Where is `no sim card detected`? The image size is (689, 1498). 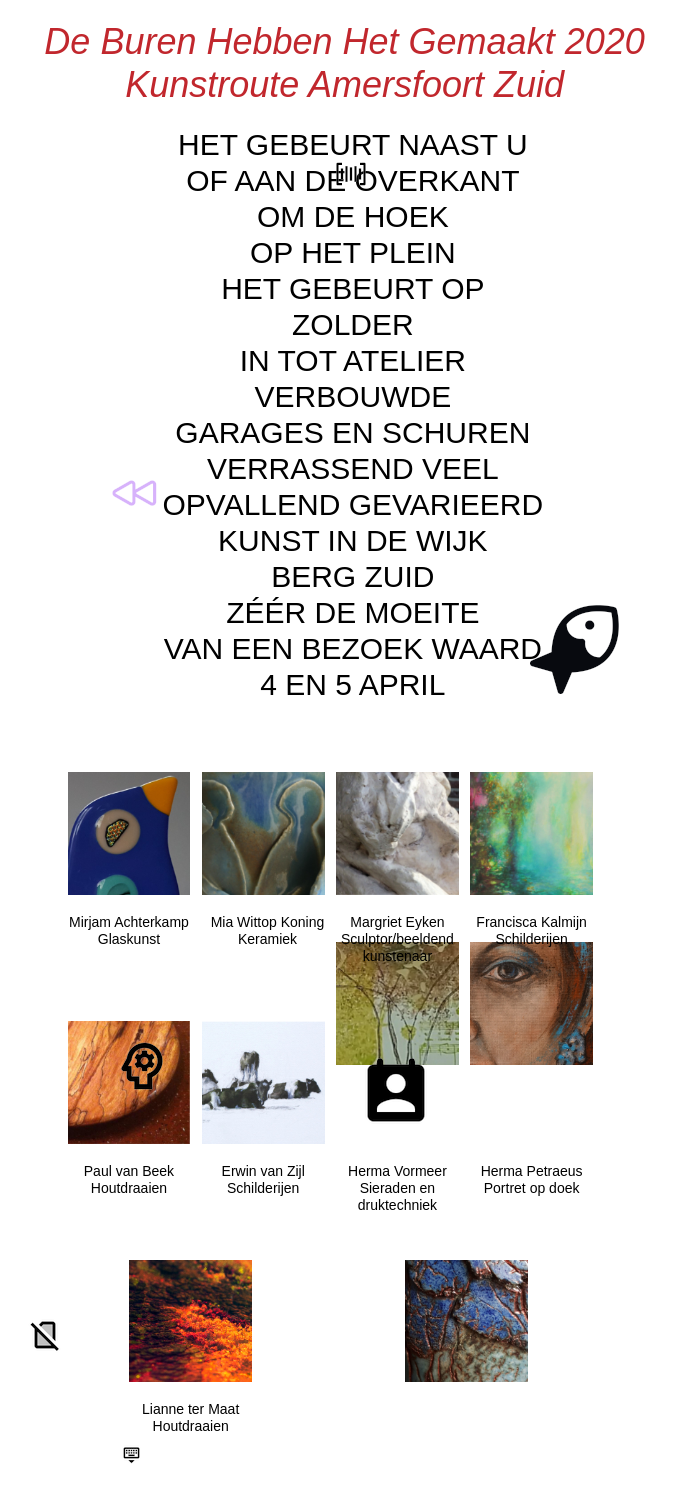
no sim card detected is located at coordinates (45, 1335).